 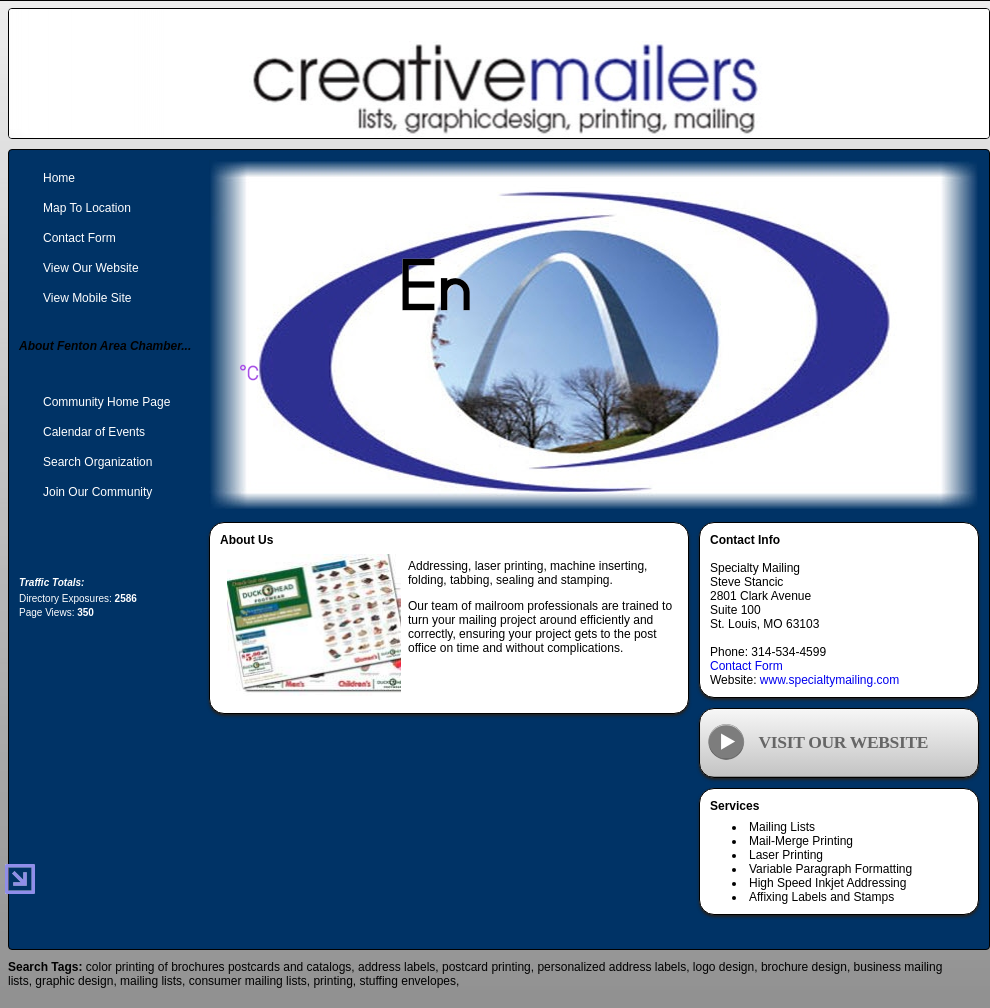 What do you see at coordinates (20, 879) in the screenshot?
I see `navigate to the next section below` at bounding box center [20, 879].